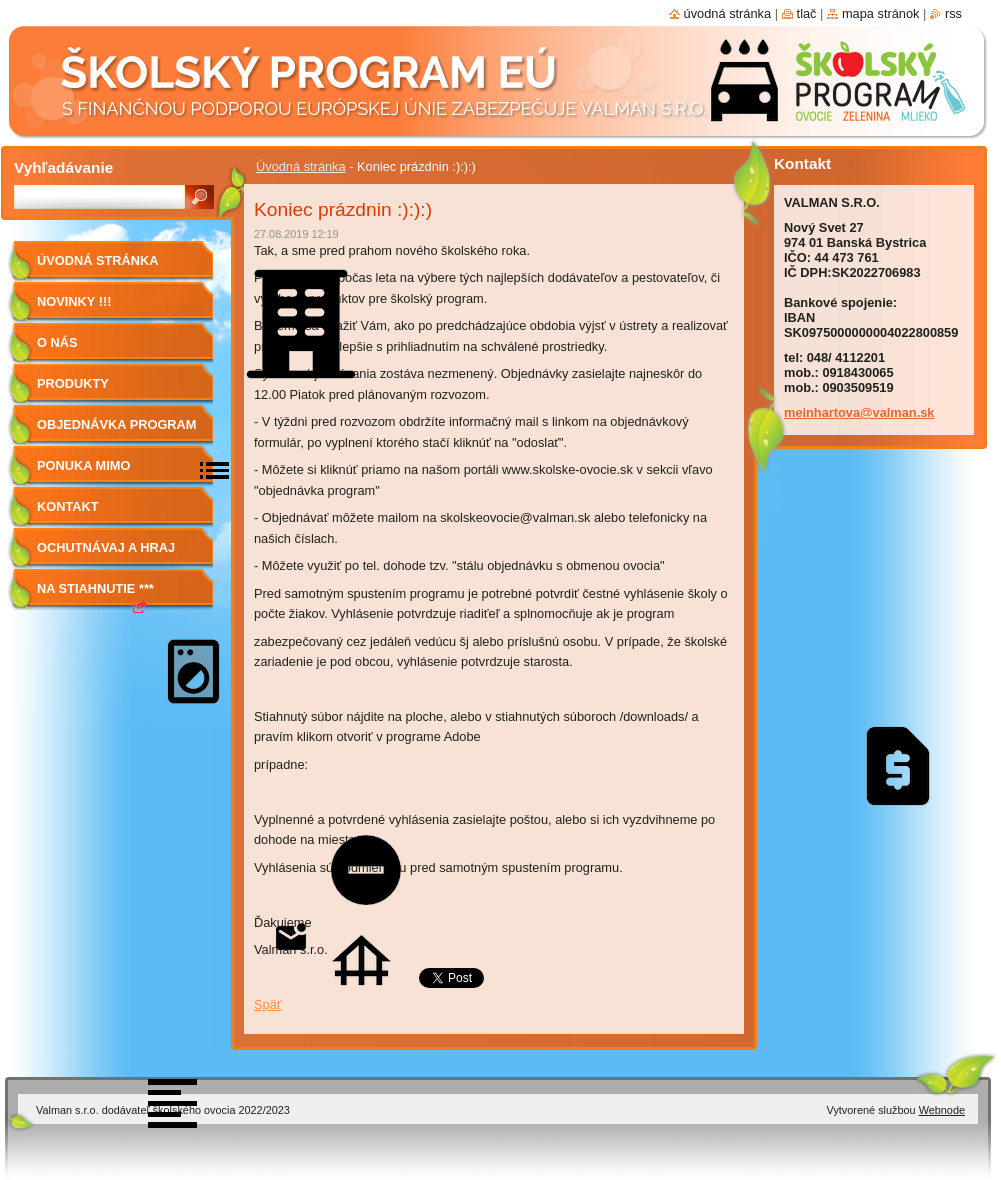 This screenshot has width=1001, height=1180. Describe the element at coordinates (361, 961) in the screenshot. I see `view property foundation details` at that location.